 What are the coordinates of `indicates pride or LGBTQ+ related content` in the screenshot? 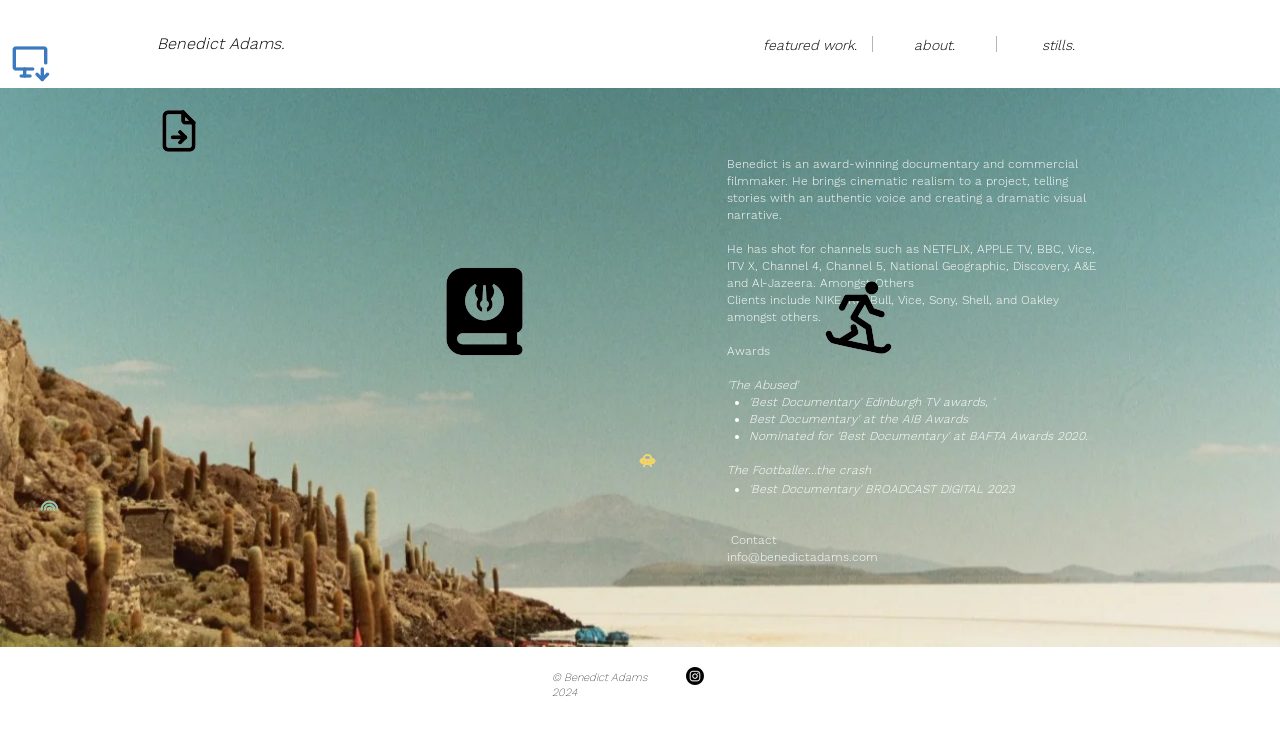 It's located at (49, 505).